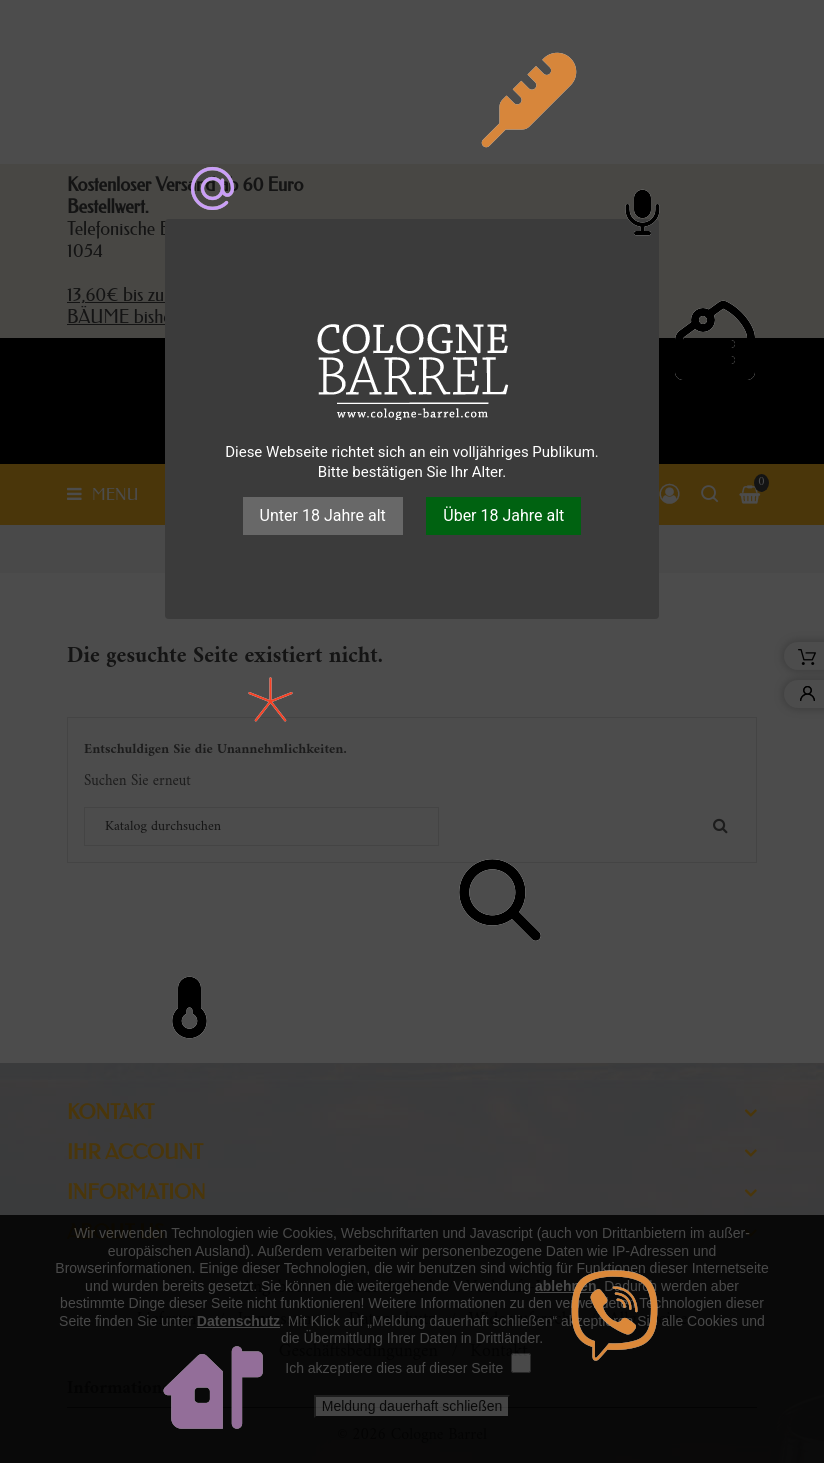 This screenshot has height=1463, width=824. What do you see at coordinates (529, 100) in the screenshot?
I see `view current temperature` at bounding box center [529, 100].